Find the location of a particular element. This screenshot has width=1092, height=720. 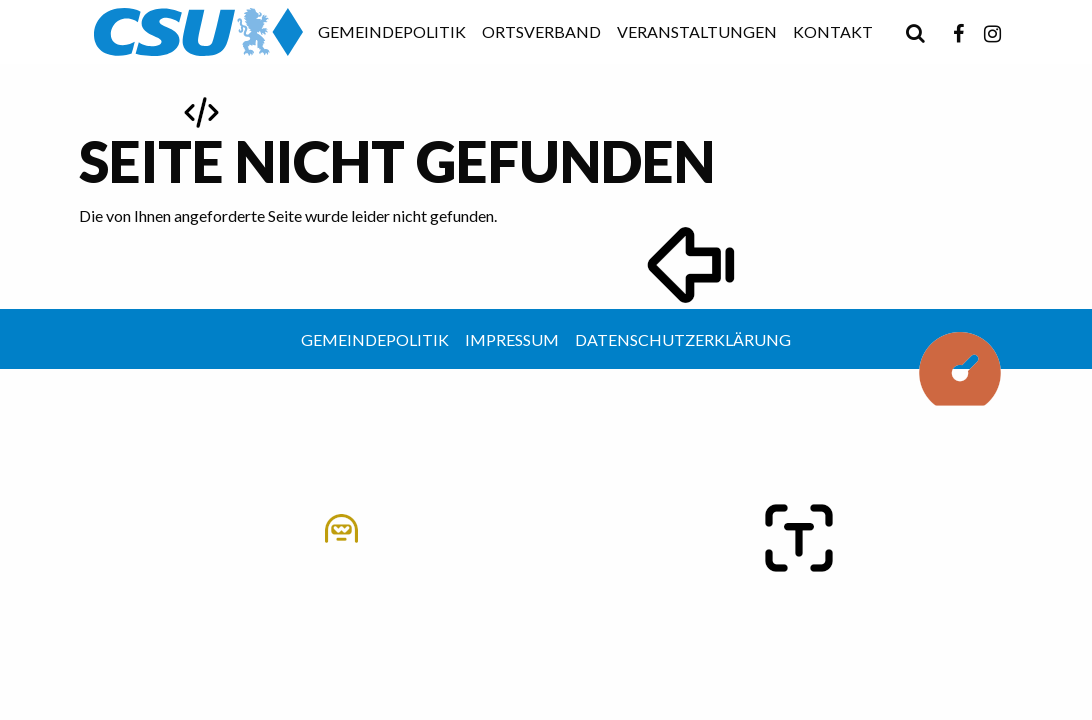

view or edit source code is located at coordinates (201, 112).